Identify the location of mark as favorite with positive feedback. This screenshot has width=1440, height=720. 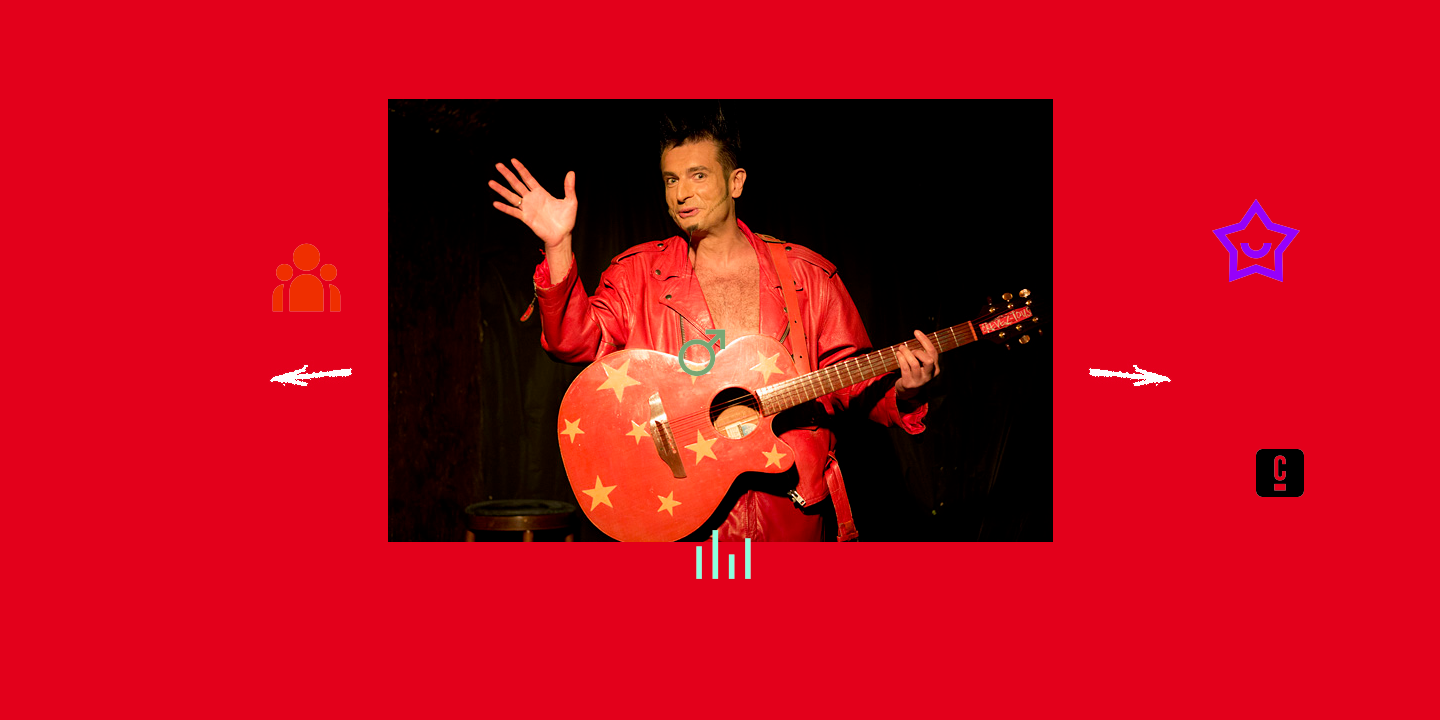
(1256, 243).